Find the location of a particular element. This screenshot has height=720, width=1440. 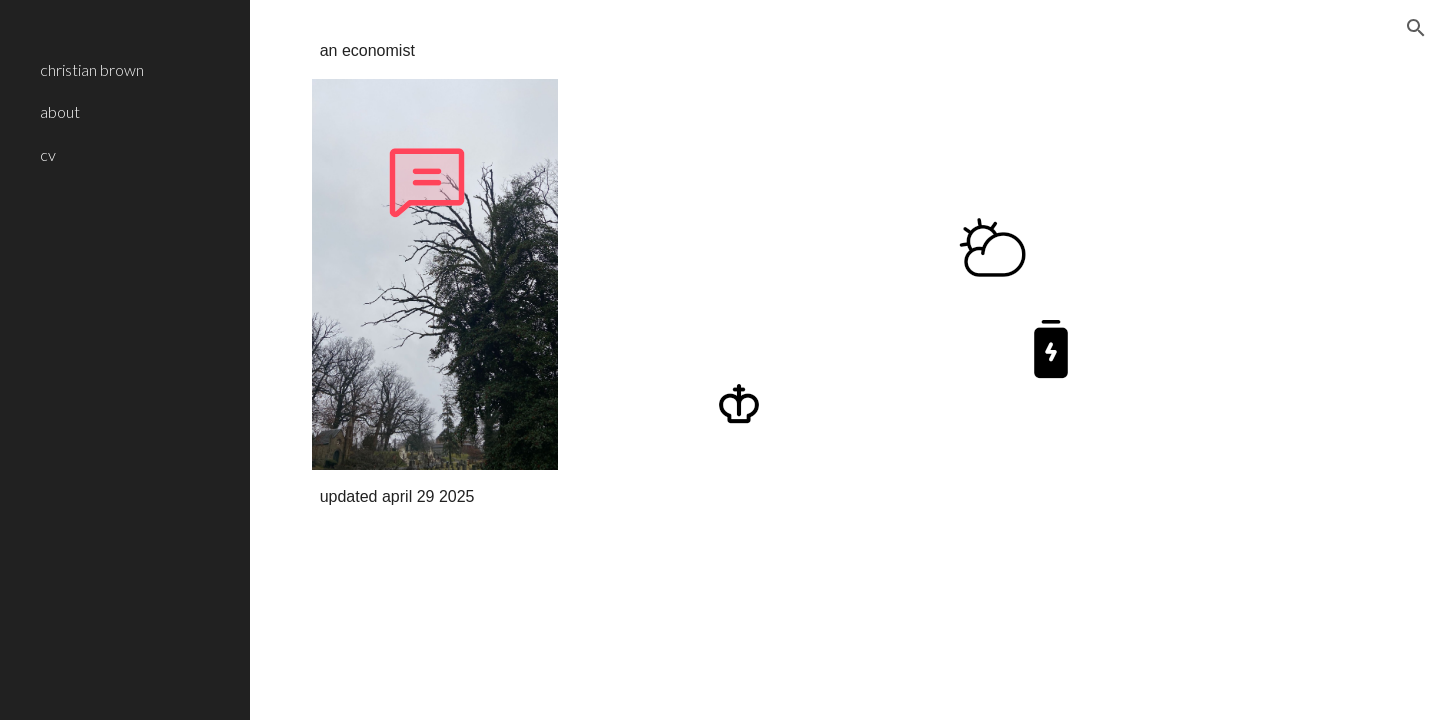

indicates premium or royal status is located at coordinates (739, 406).